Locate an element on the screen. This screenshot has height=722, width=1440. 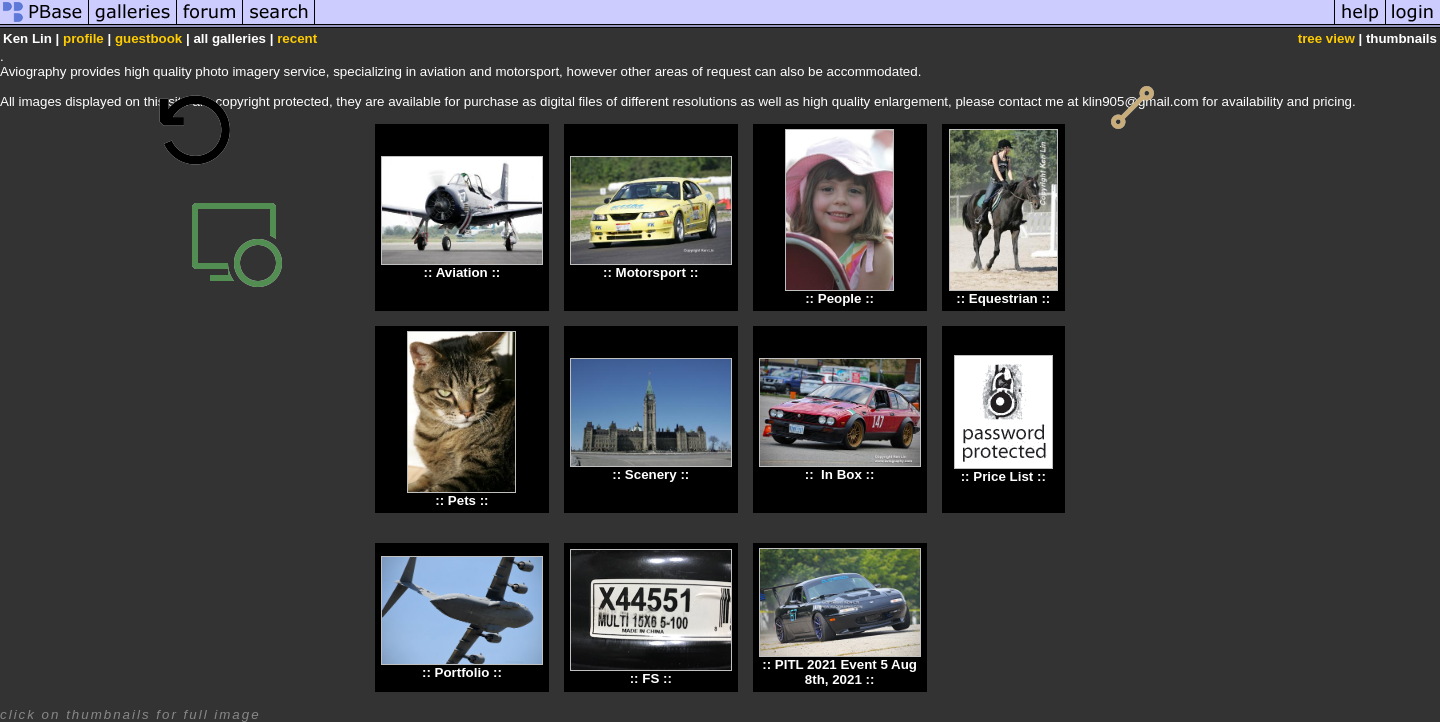
access virtual machine settings is located at coordinates (234, 239).